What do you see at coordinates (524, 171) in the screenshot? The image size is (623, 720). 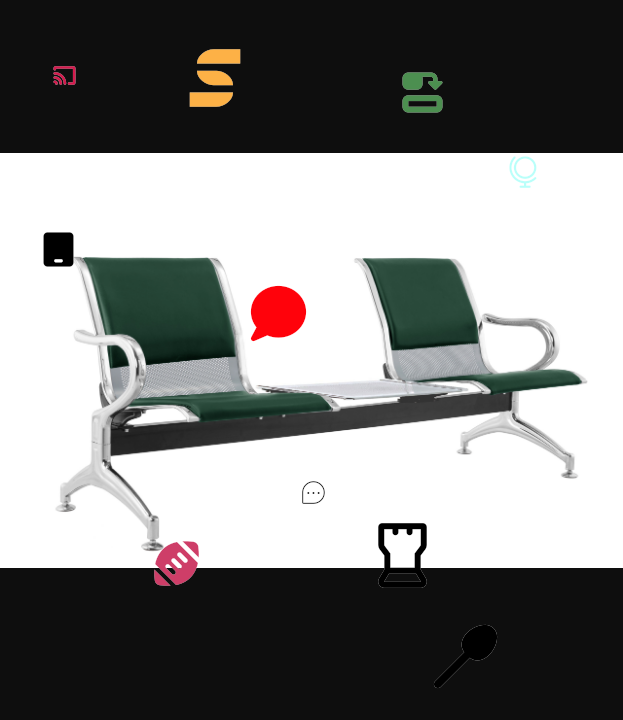 I see `access global or worldwide settings` at bounding box center [524, 171].